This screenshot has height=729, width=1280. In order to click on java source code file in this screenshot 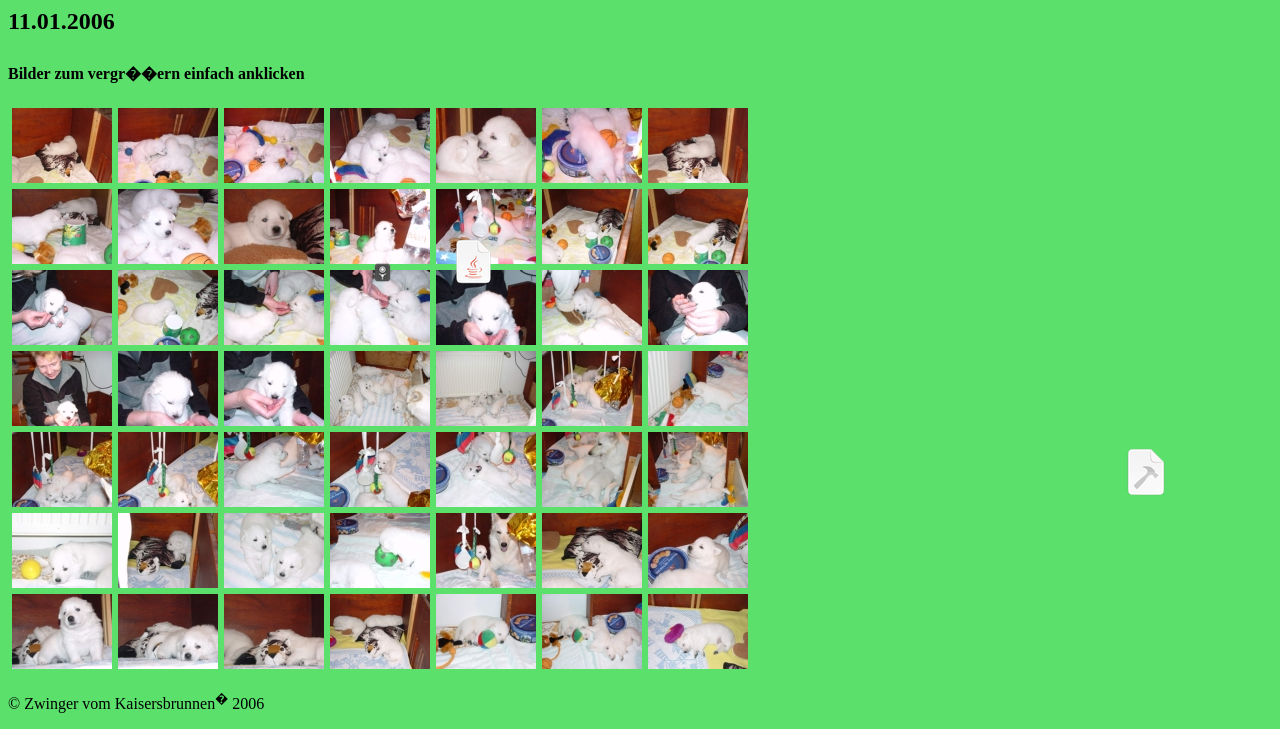, I will do `click(473, 261)`.